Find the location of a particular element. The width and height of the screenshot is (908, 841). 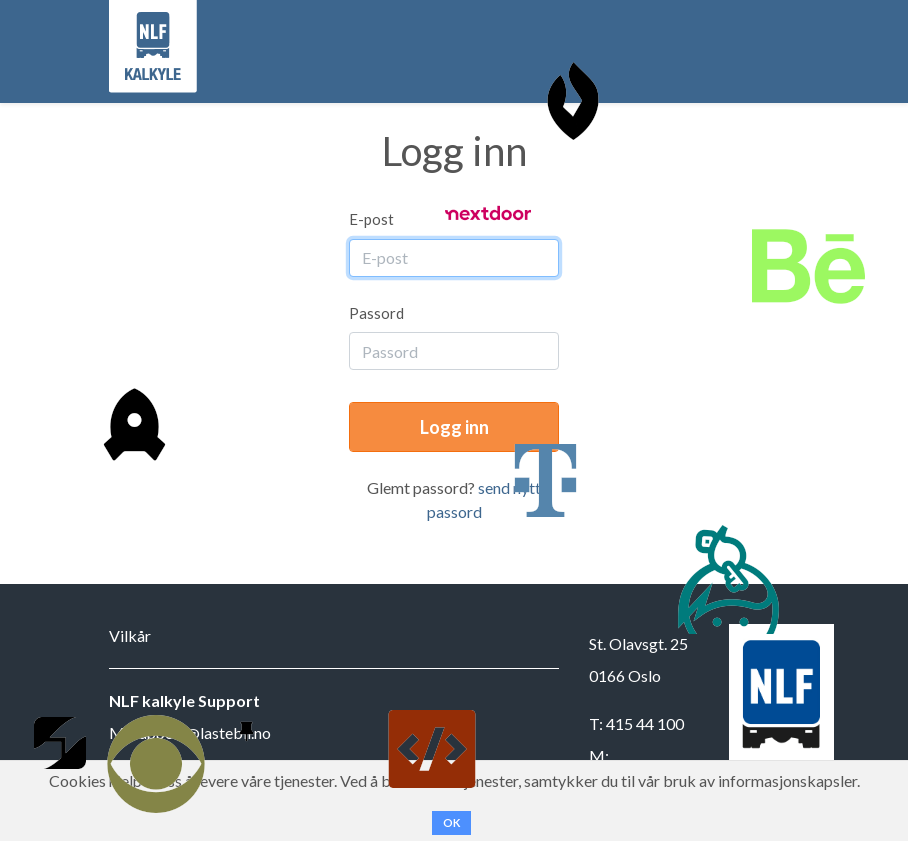

open keybase app is located at coordinates (728, 579).